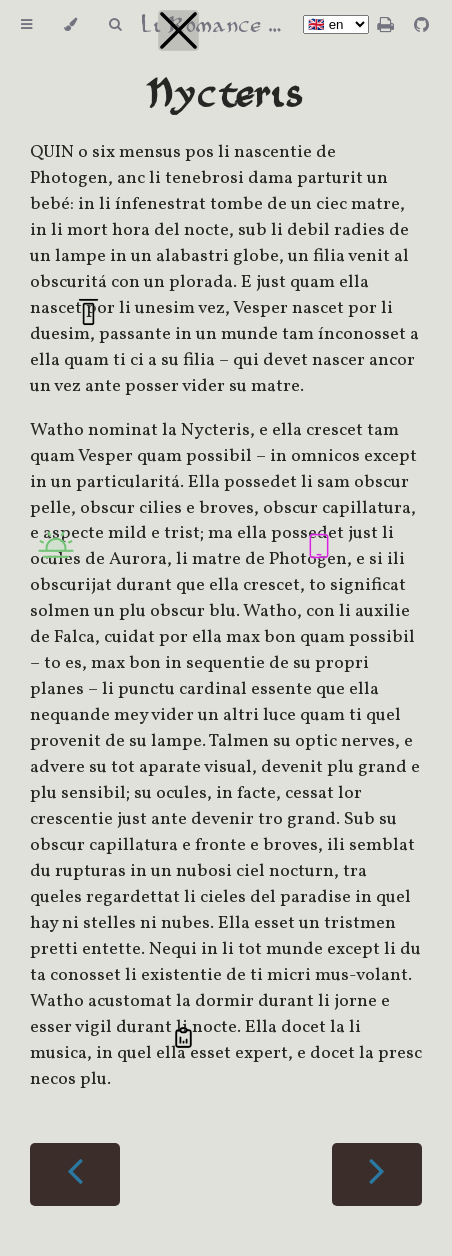  Describe the element at coordinates (183, 1037) in the screenshot. I see `view analytics report` at that location.